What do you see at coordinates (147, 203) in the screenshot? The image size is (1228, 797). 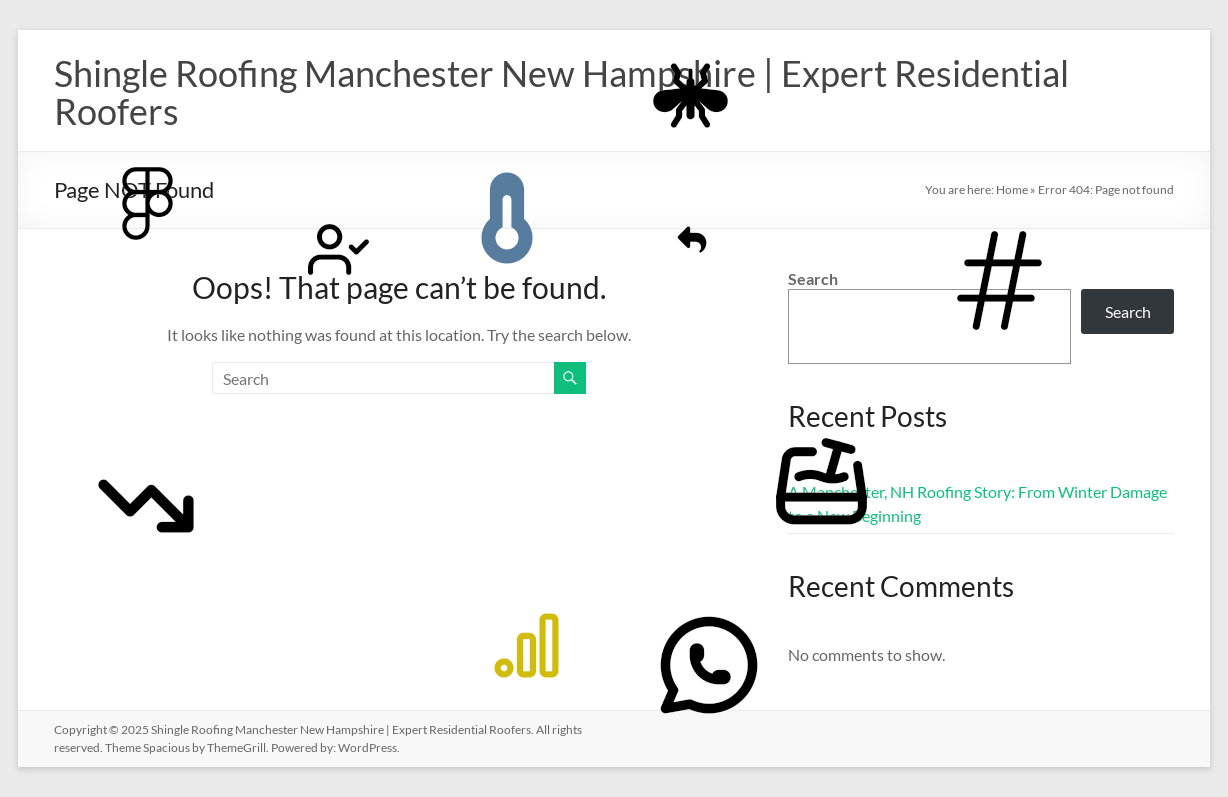 I see `open Figma design tool` at bounding box center [147, 203].